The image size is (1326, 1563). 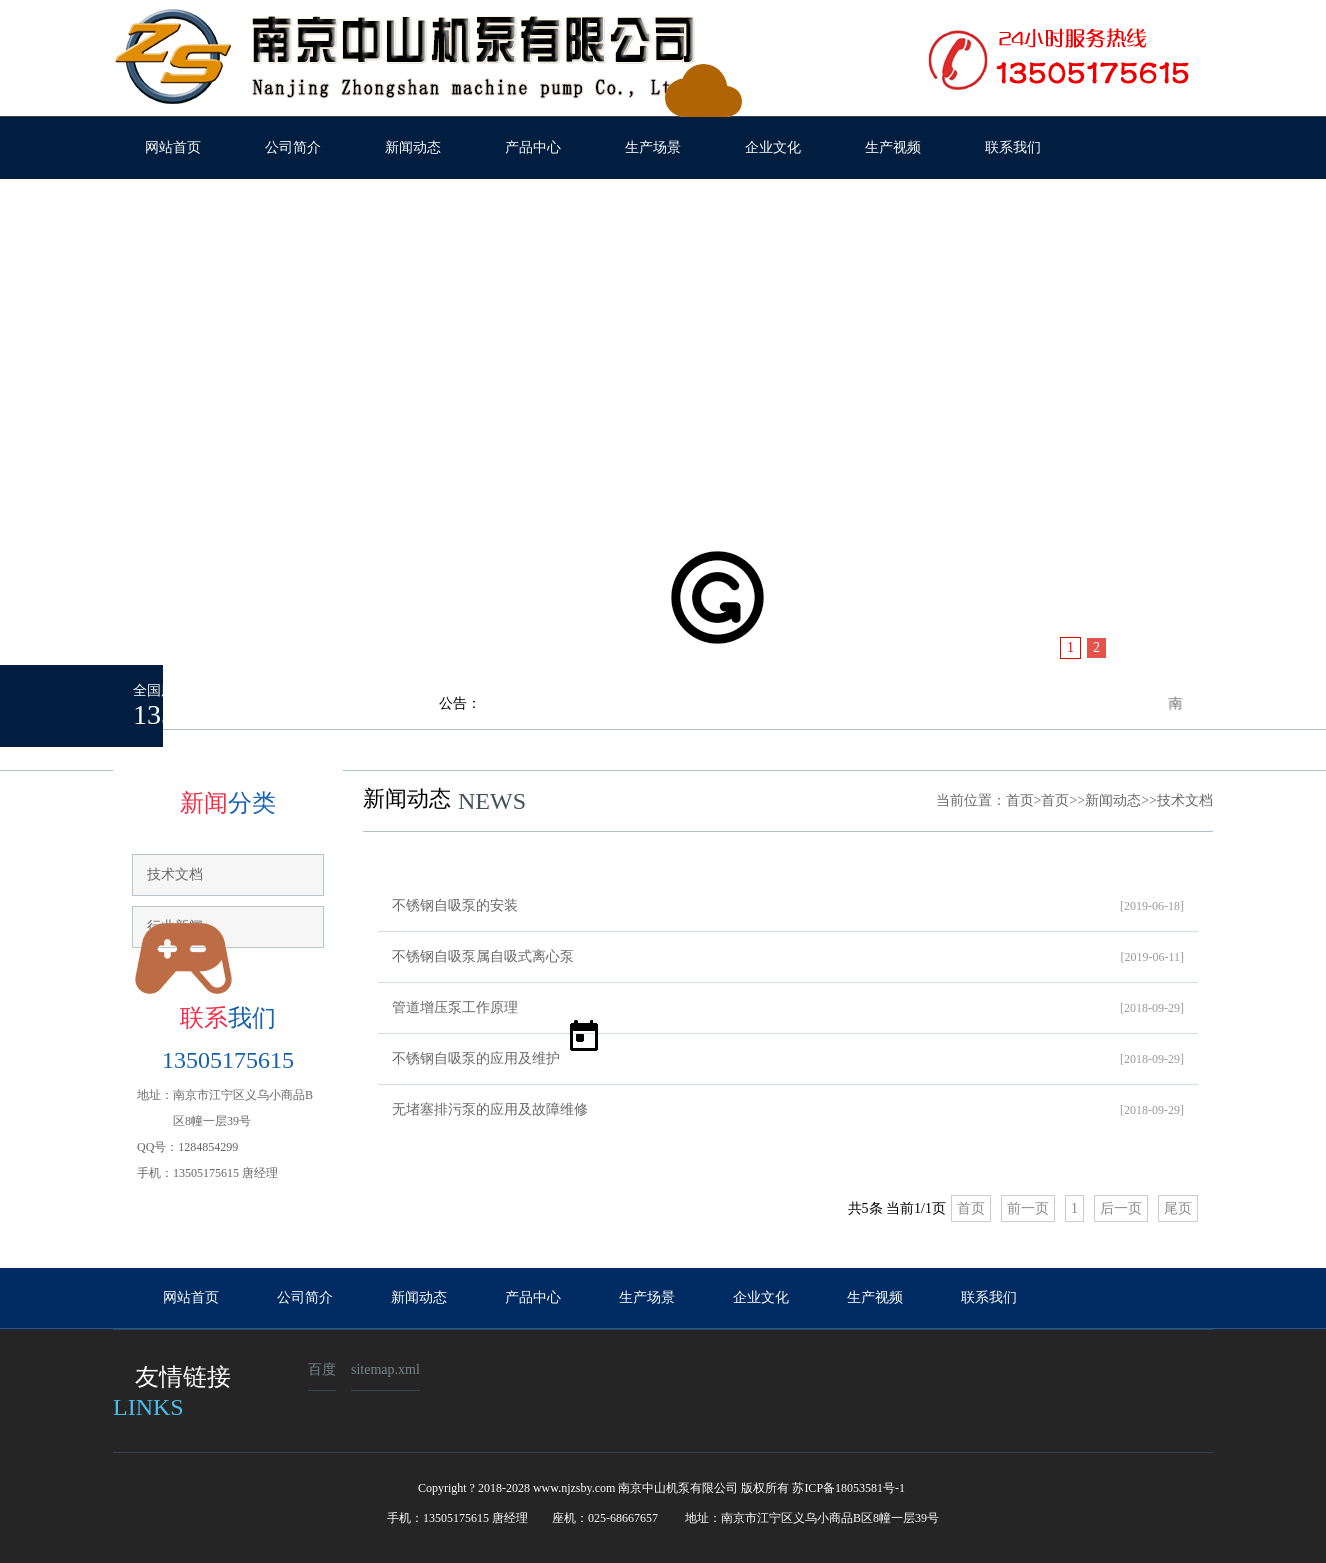 I want to click on open games or gaming section, so click(x=183, y=958).